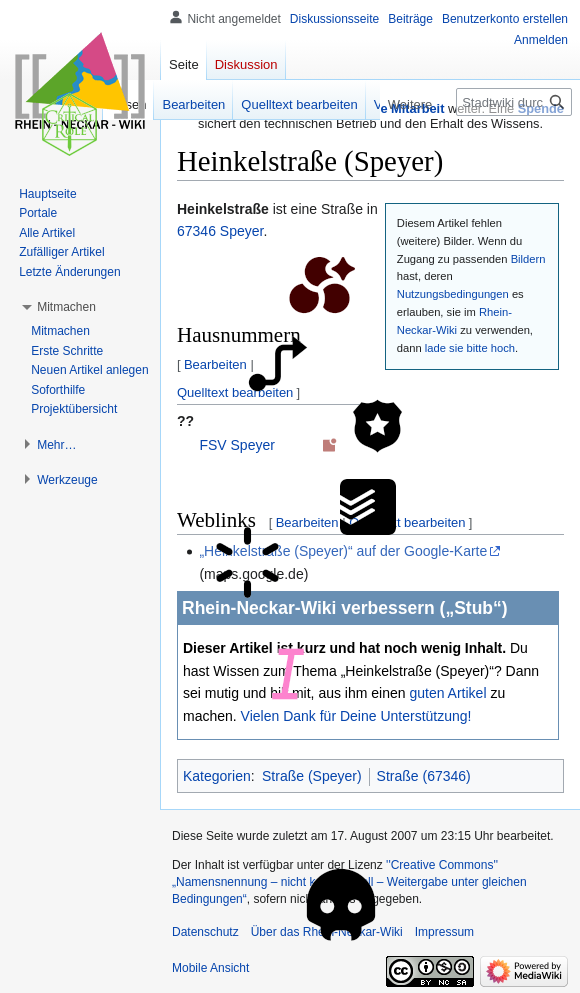  I want to click on indicates law enforcement or security-related content, so click(377, 425).